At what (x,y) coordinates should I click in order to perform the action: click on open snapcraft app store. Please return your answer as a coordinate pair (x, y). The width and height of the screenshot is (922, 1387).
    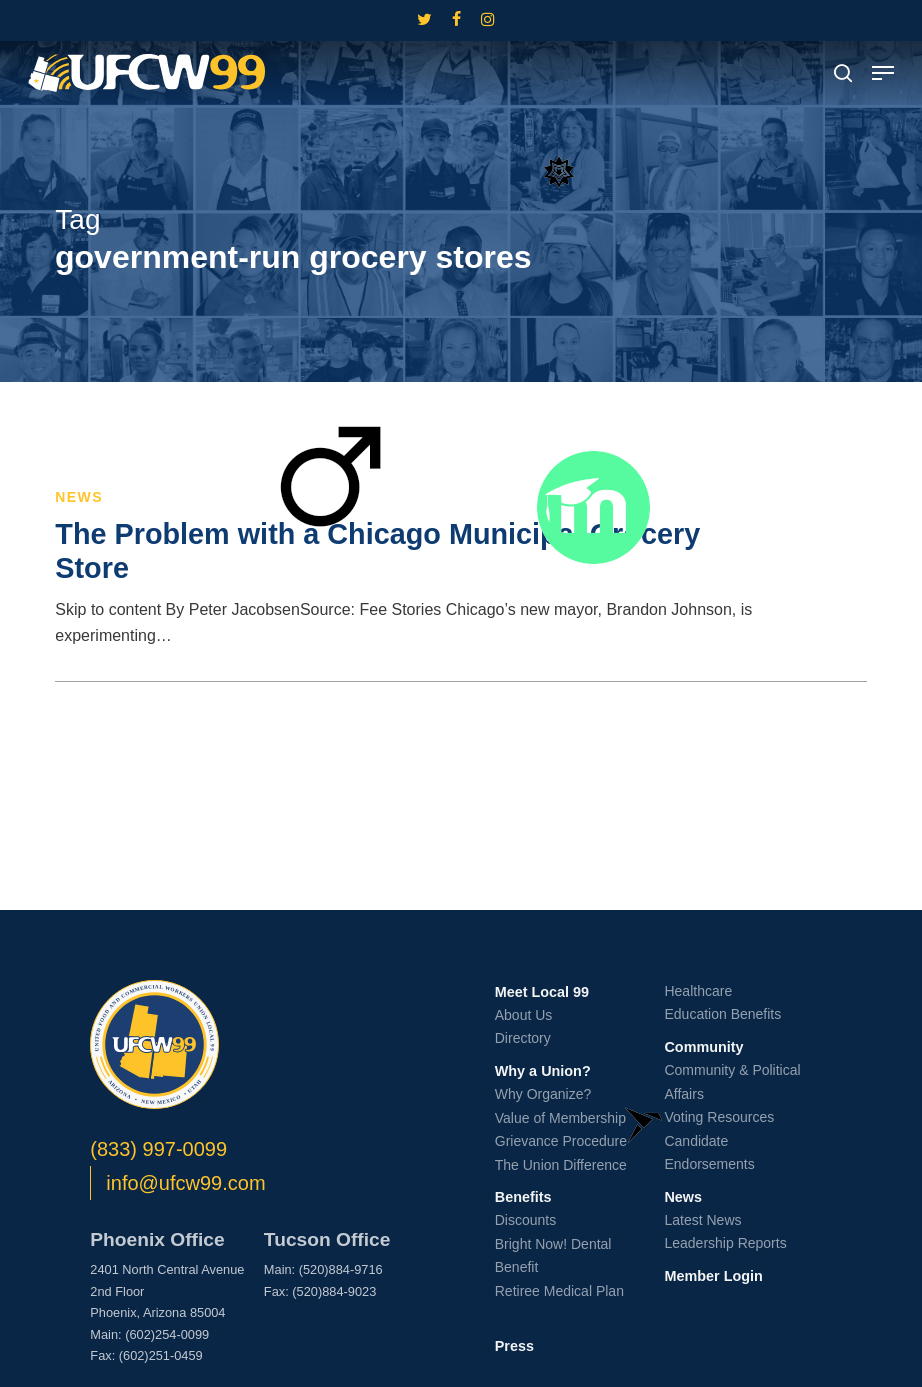
    Looking at the image, I should click on (643, 1125).